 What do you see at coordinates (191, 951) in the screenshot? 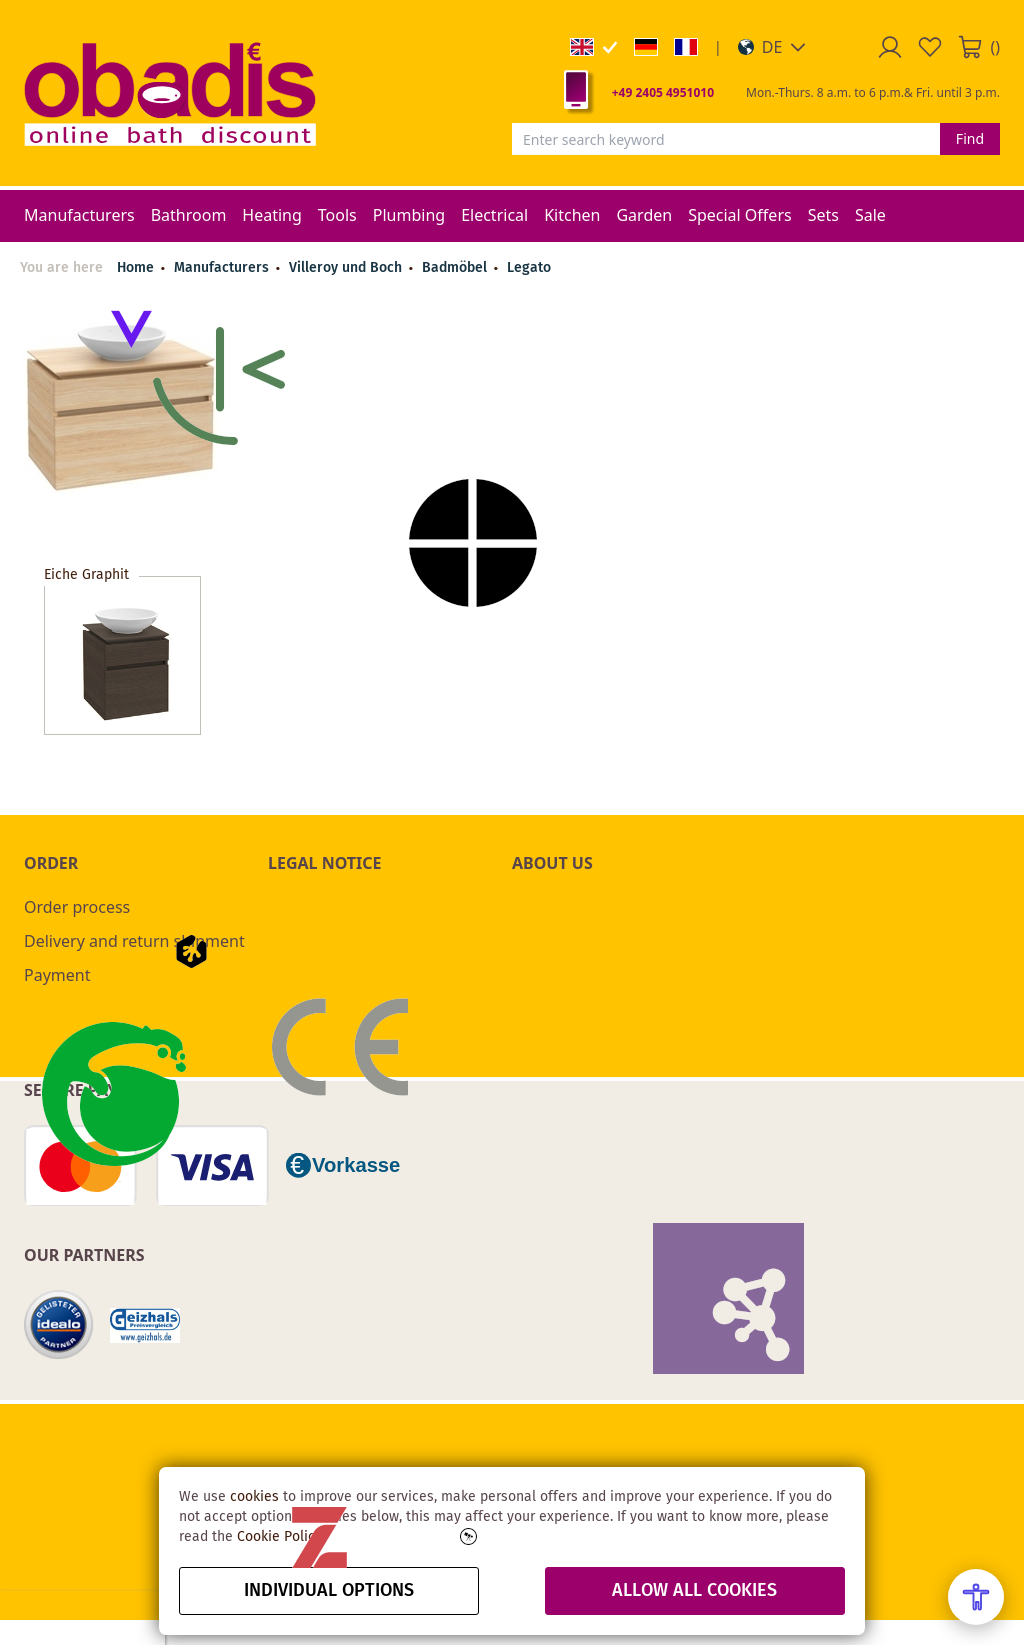
I see `link to Treehouse learning platform` at bounding box center [191, 951].